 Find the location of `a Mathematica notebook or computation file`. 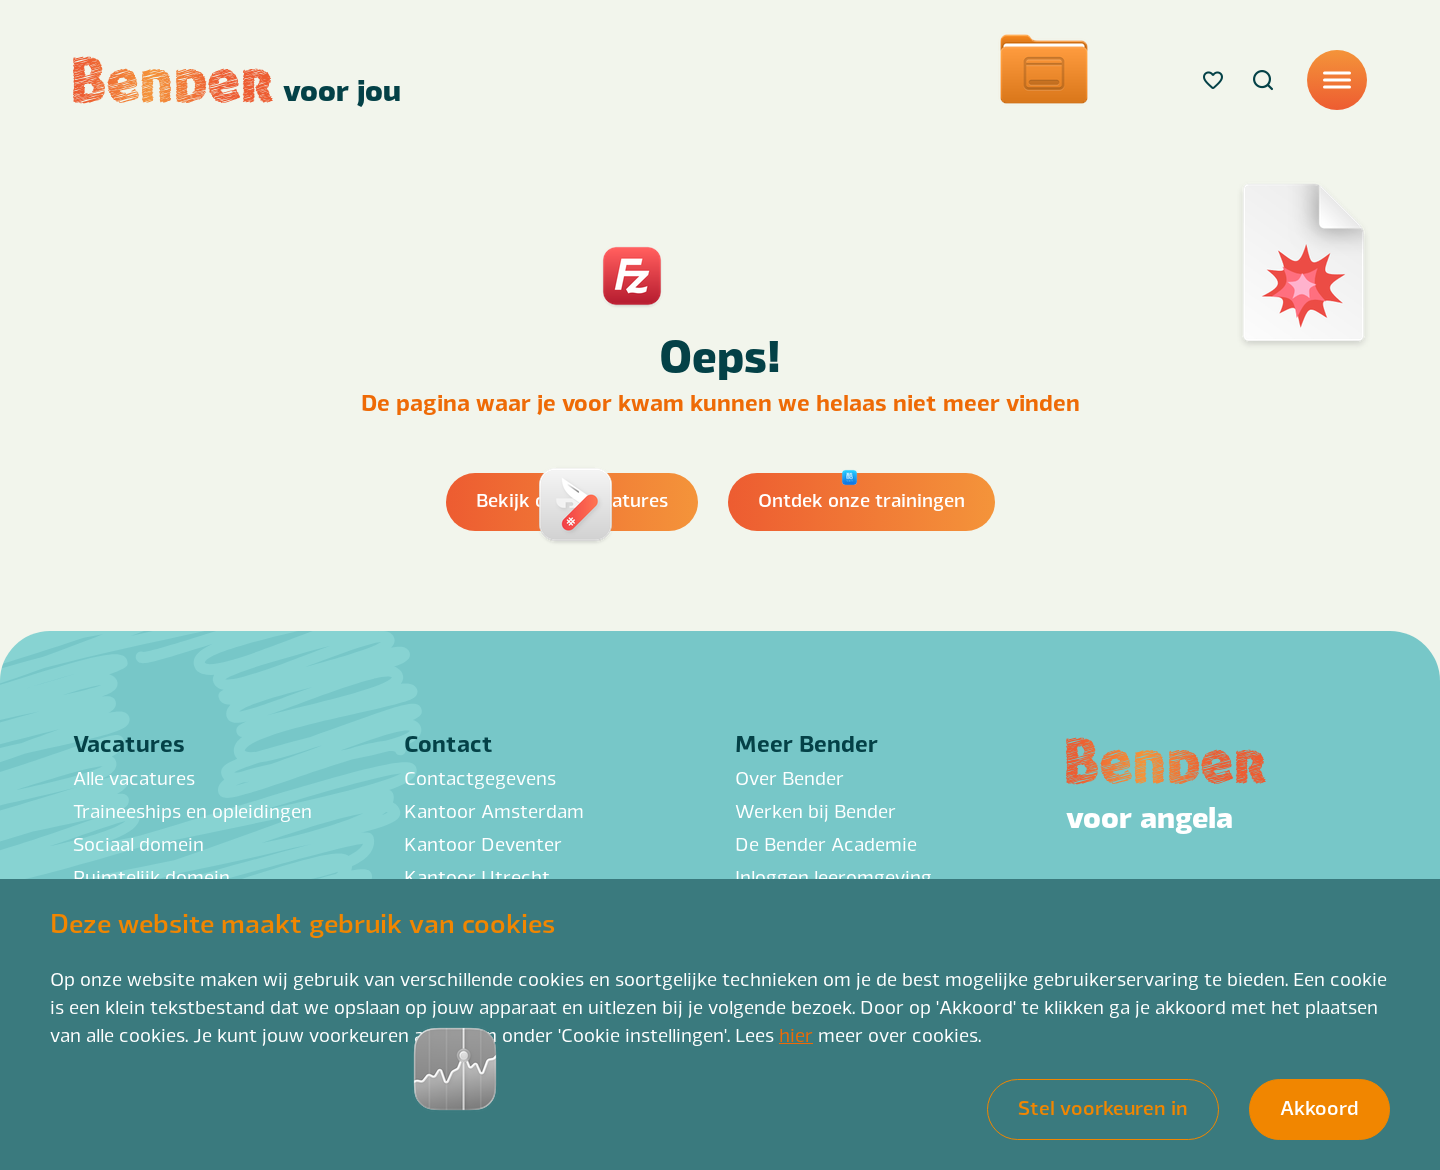

a Mathematica notebook or computation file is located at coordinates (1303, 265).